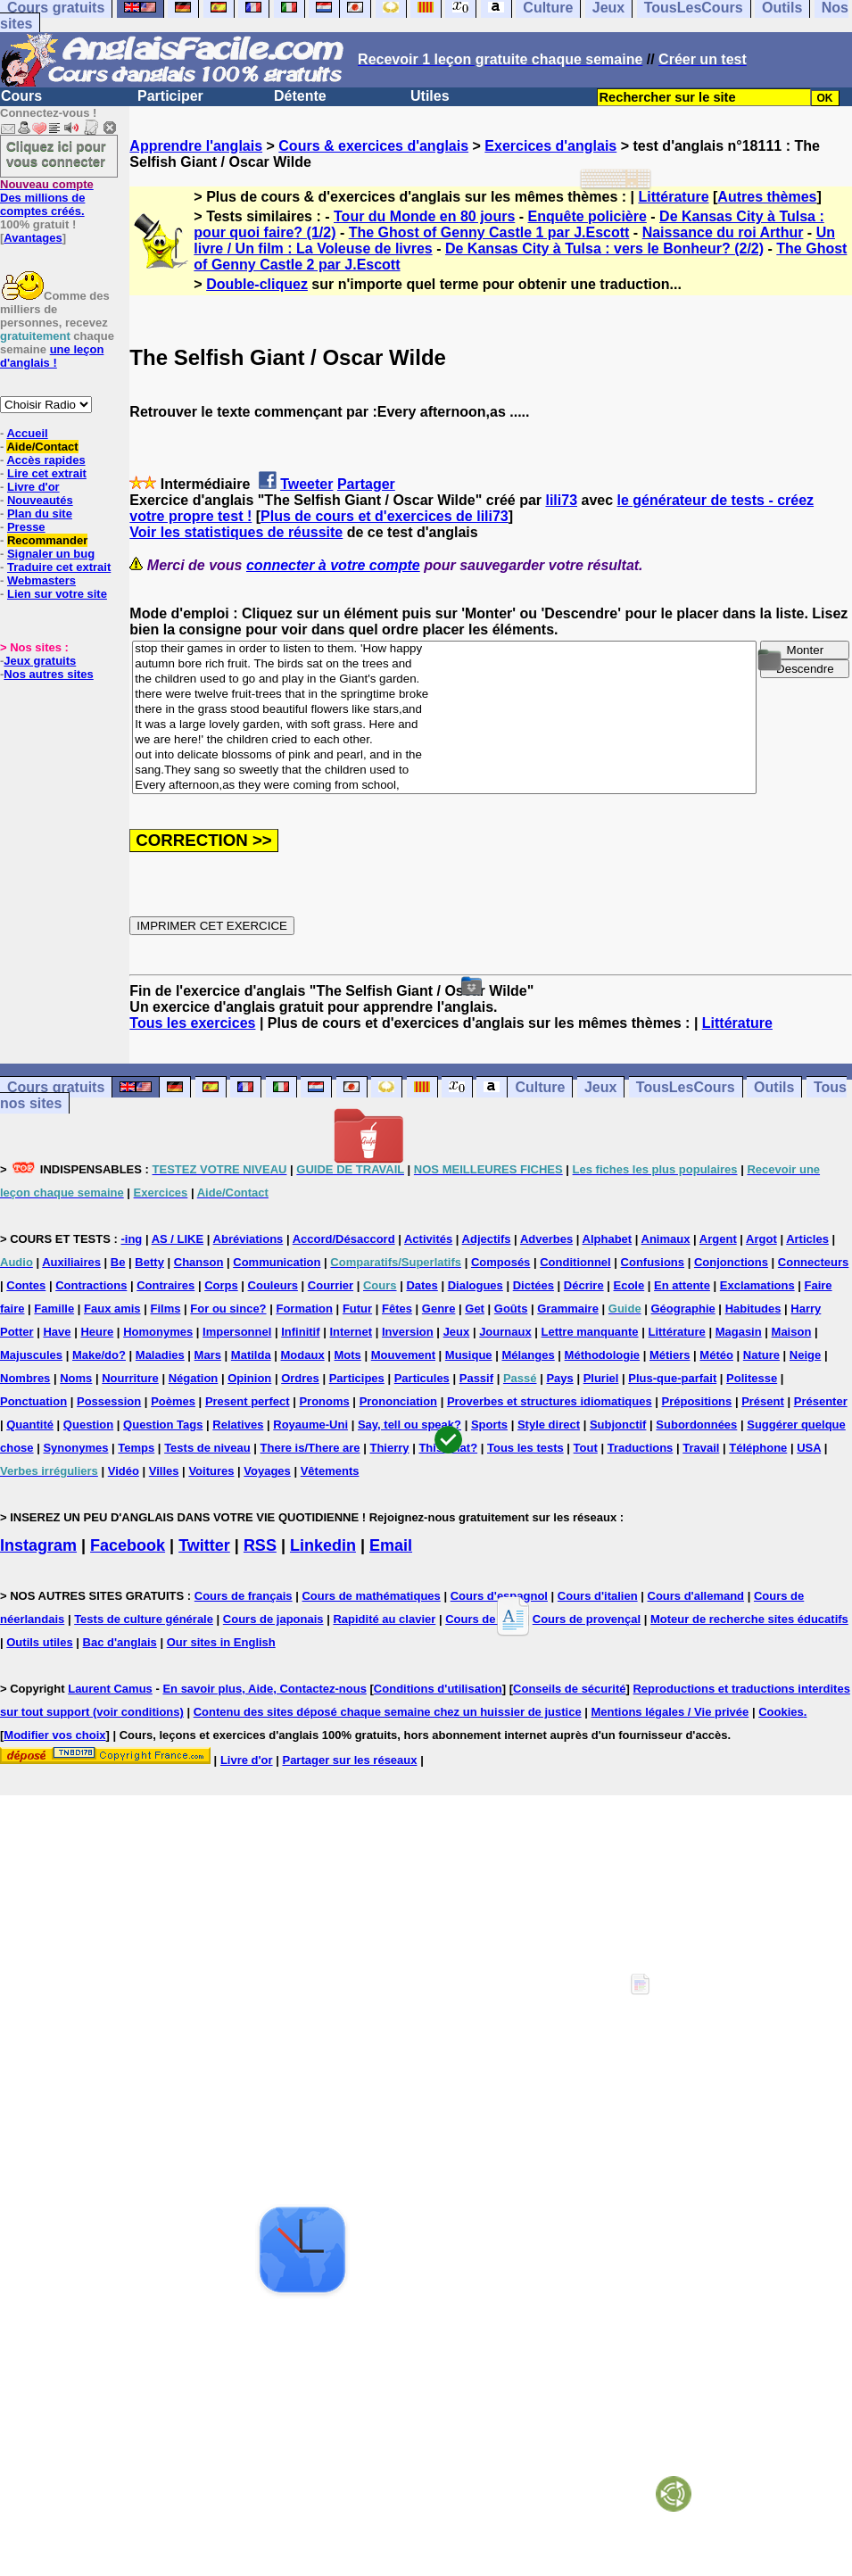 Image resolution: width=852 pixels, height=2576 pixels. I want to click on ubuntu mate logo or branding indicator, so click(674, 2494).